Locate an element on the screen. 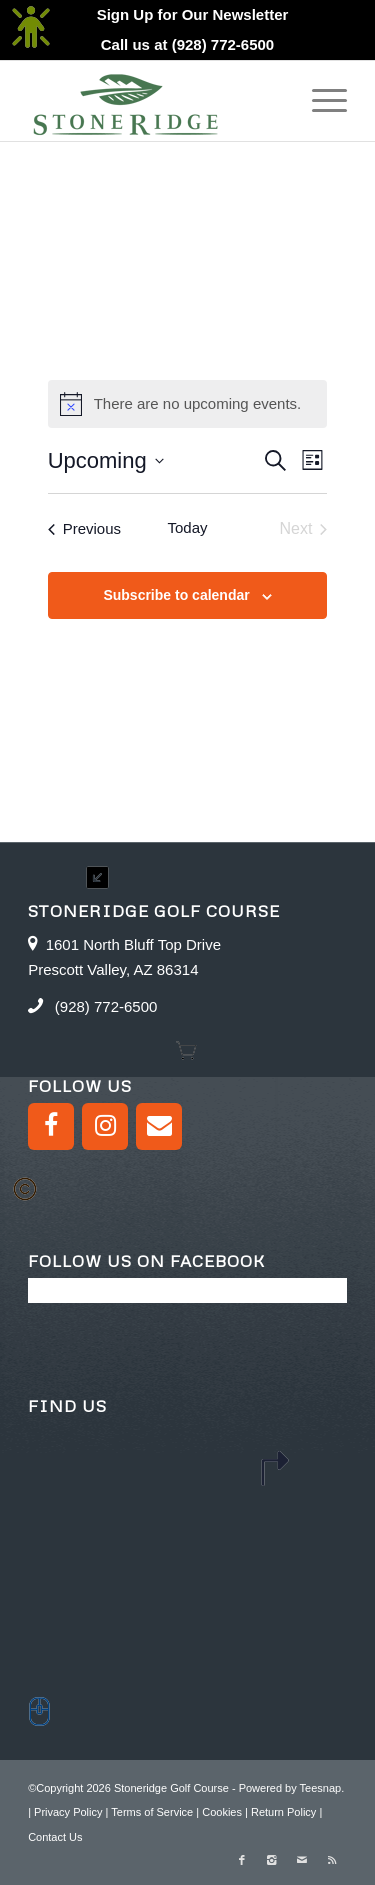 This screenshot has height=1885, width=375. middle mouse button click action is located at coordinates (39, 1711).